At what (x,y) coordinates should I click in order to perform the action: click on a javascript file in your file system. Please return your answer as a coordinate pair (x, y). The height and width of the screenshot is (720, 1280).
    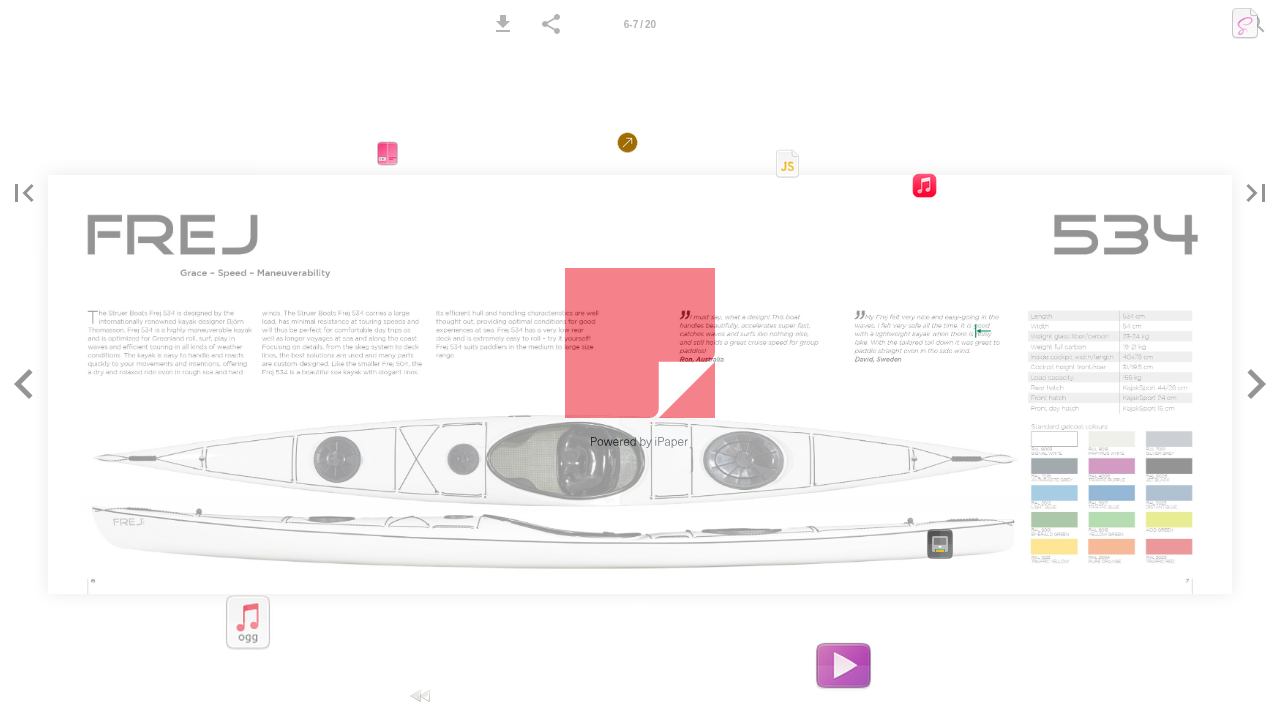
    Looking at the image, I should click on (787, 163).